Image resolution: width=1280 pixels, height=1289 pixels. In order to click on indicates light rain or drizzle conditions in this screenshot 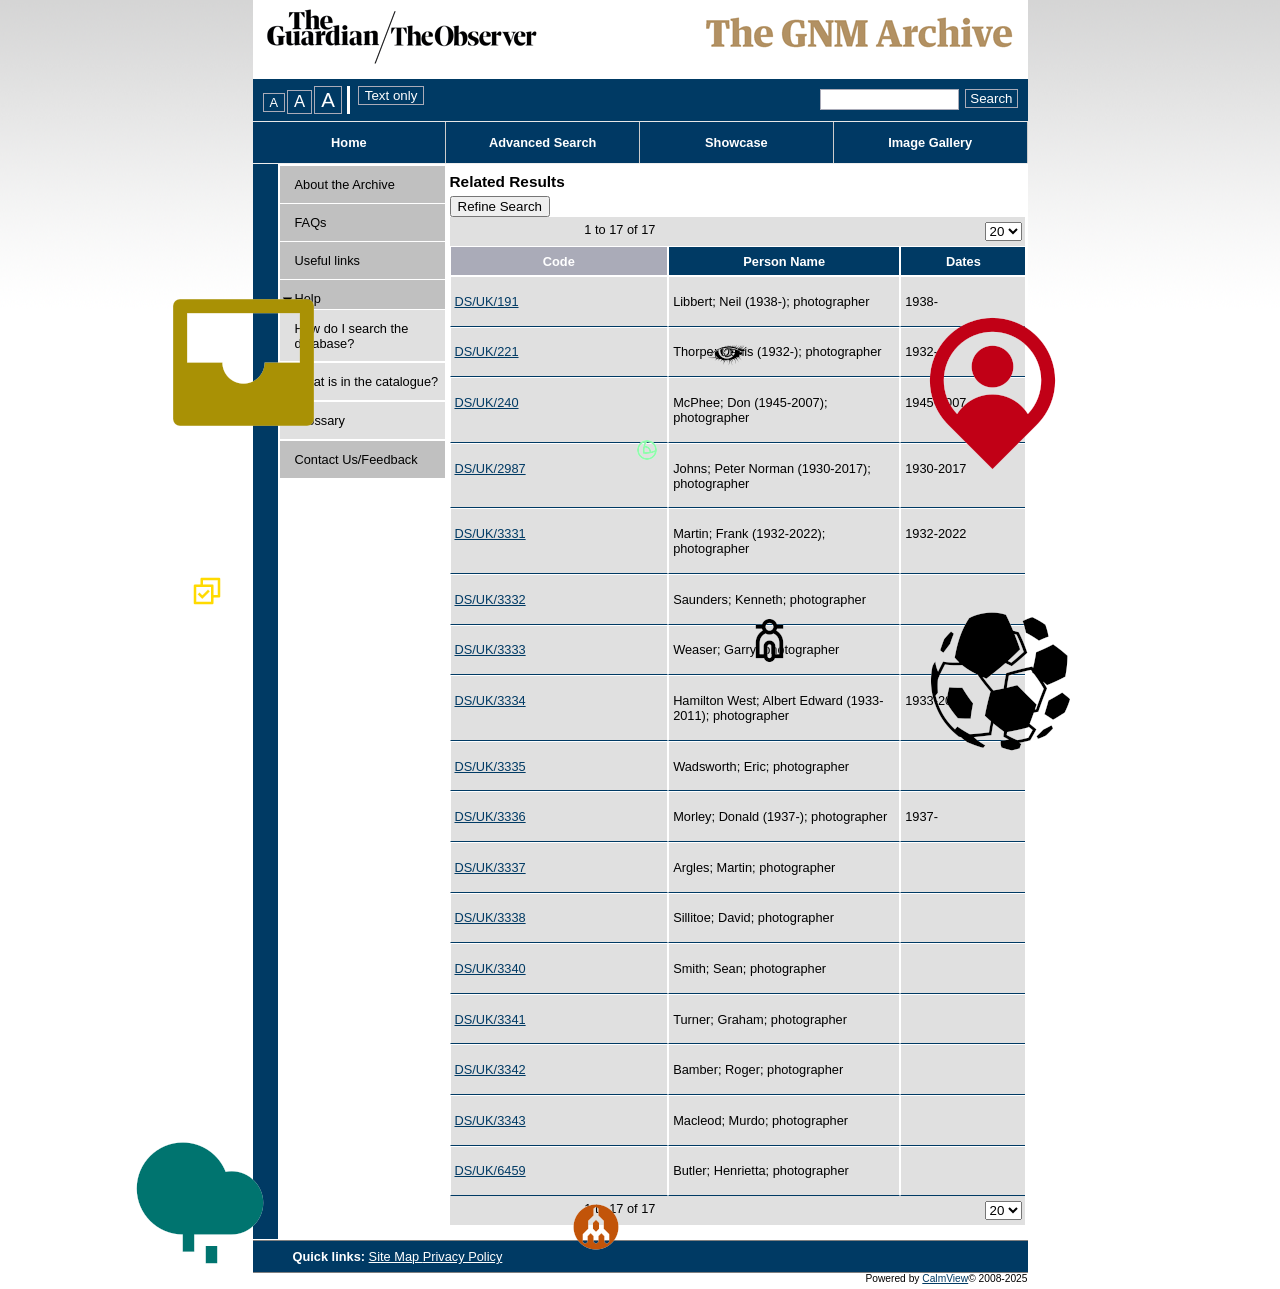, I will do `click(200, 1200)`.